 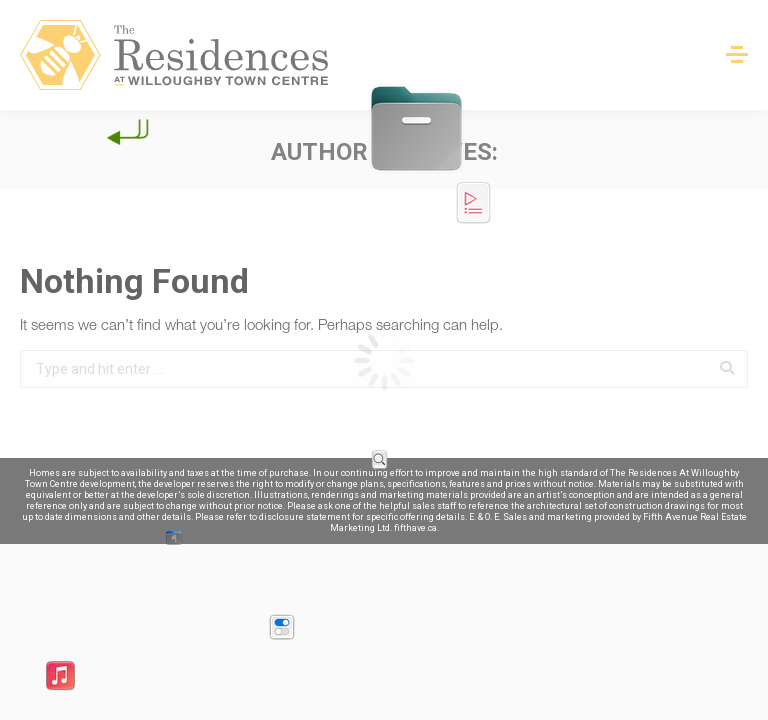 What do you see at coordinates (127, 132) in the screenshot?
I see `reply to all recipients of an email` at bounding box center [127, 132].